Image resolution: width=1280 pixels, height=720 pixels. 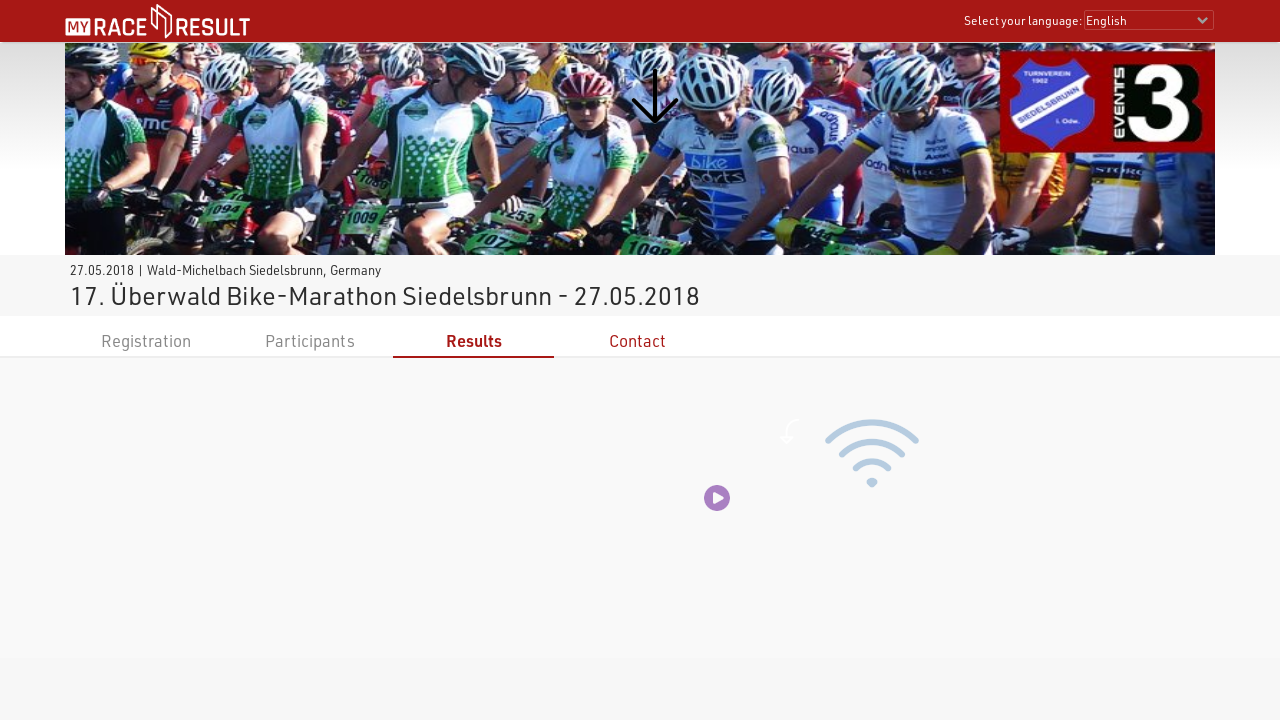 I want to click on indicates wireless network connection status, so click(x=872, y=455).